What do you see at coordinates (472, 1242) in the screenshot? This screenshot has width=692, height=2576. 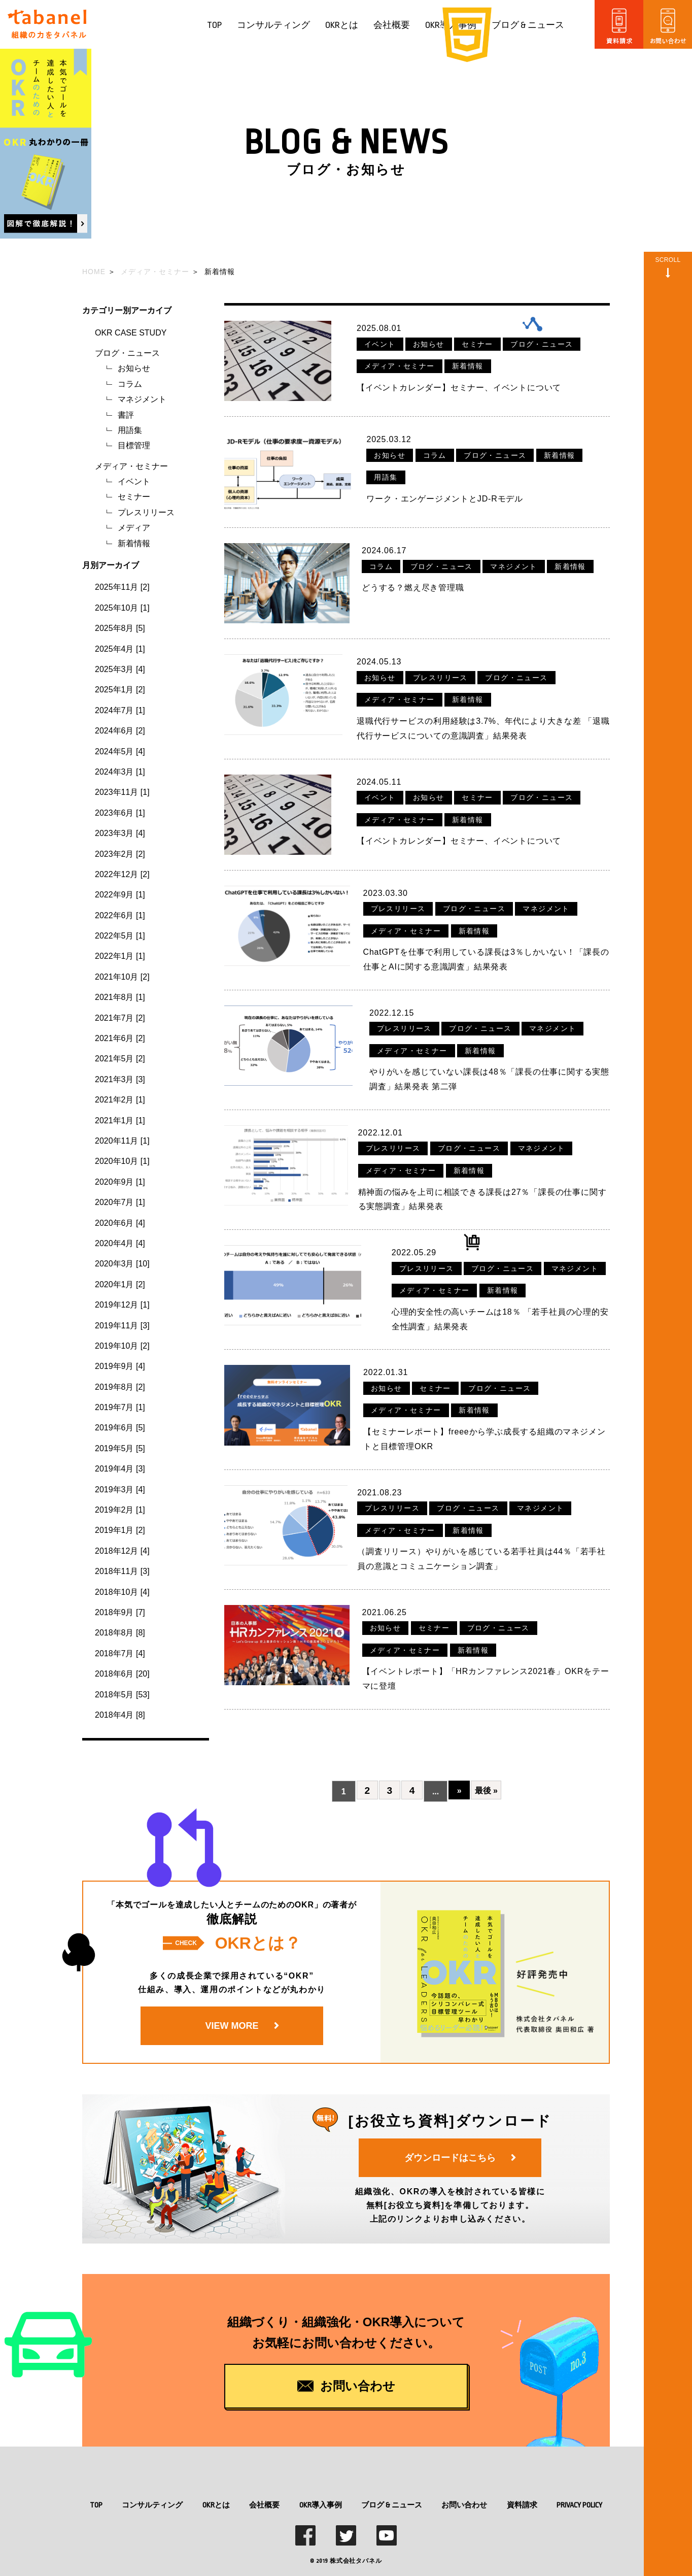 I see `view your luggage or baggage information` at bounding box center [472, 1242].